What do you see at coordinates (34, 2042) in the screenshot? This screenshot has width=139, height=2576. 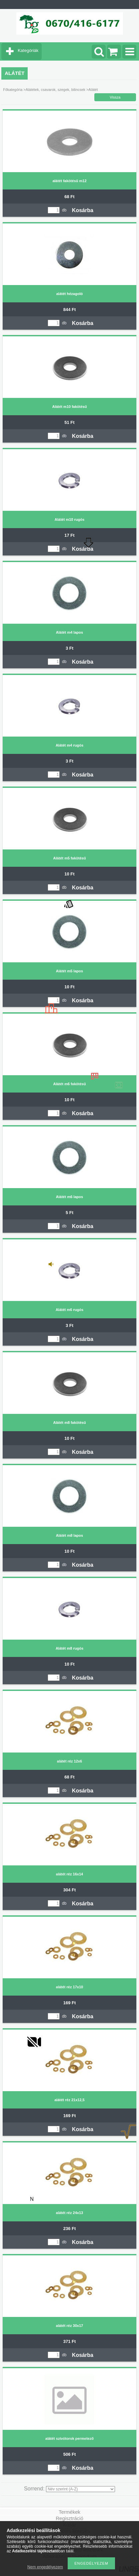 I see `turn off video camera` at bounding box center [34, 2042].